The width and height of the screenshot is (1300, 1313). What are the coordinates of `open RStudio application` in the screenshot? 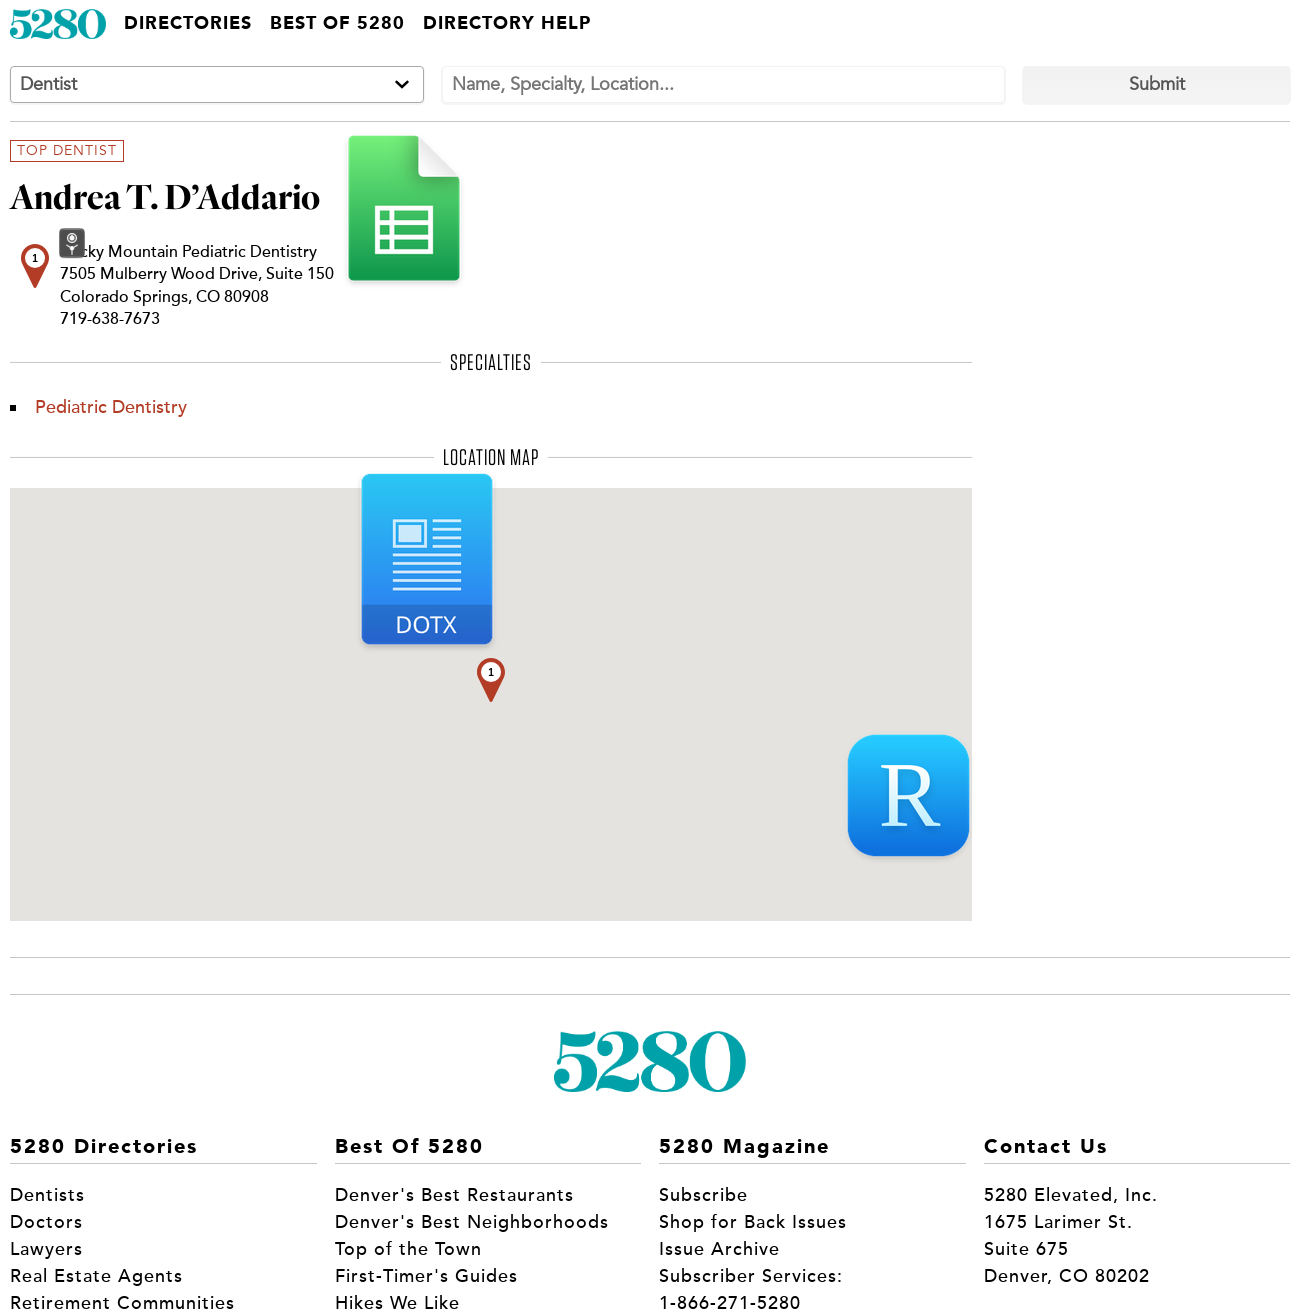 It's located at (908, 795).